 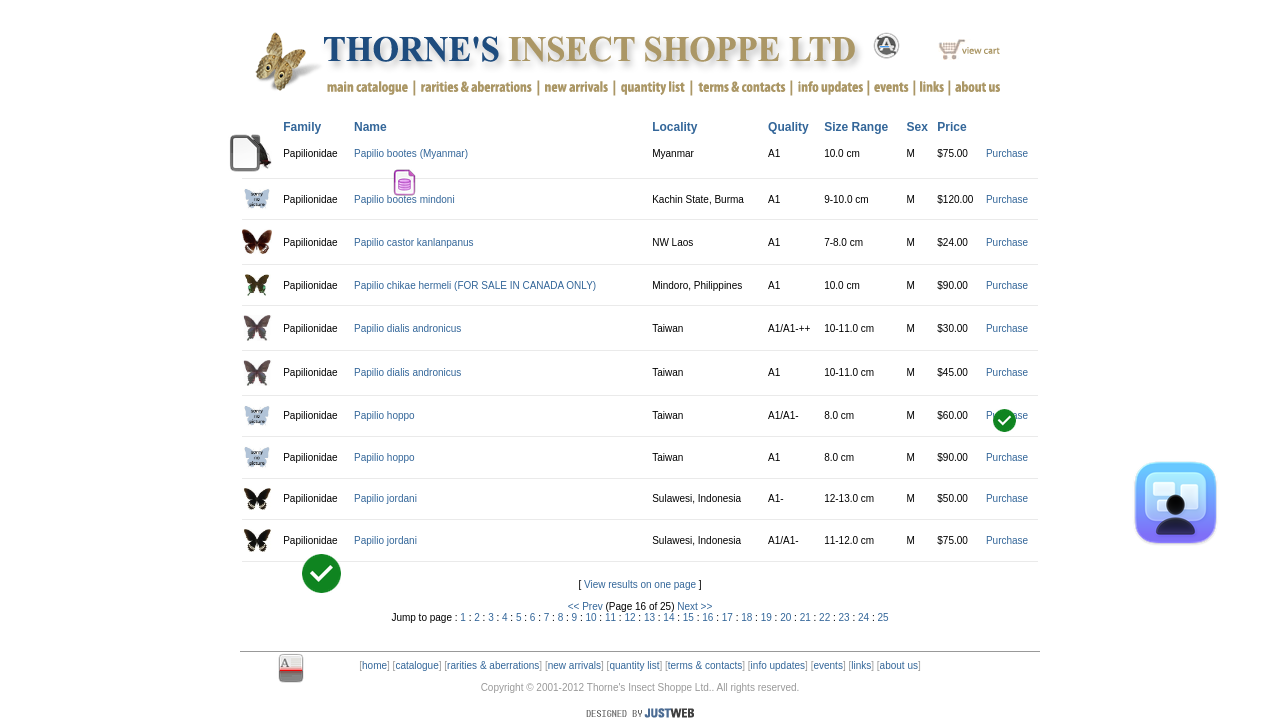 What do you see at coordinates (291, 668) in the screenshot?
I see `open document scanner app` at bounding box center [291, 668].